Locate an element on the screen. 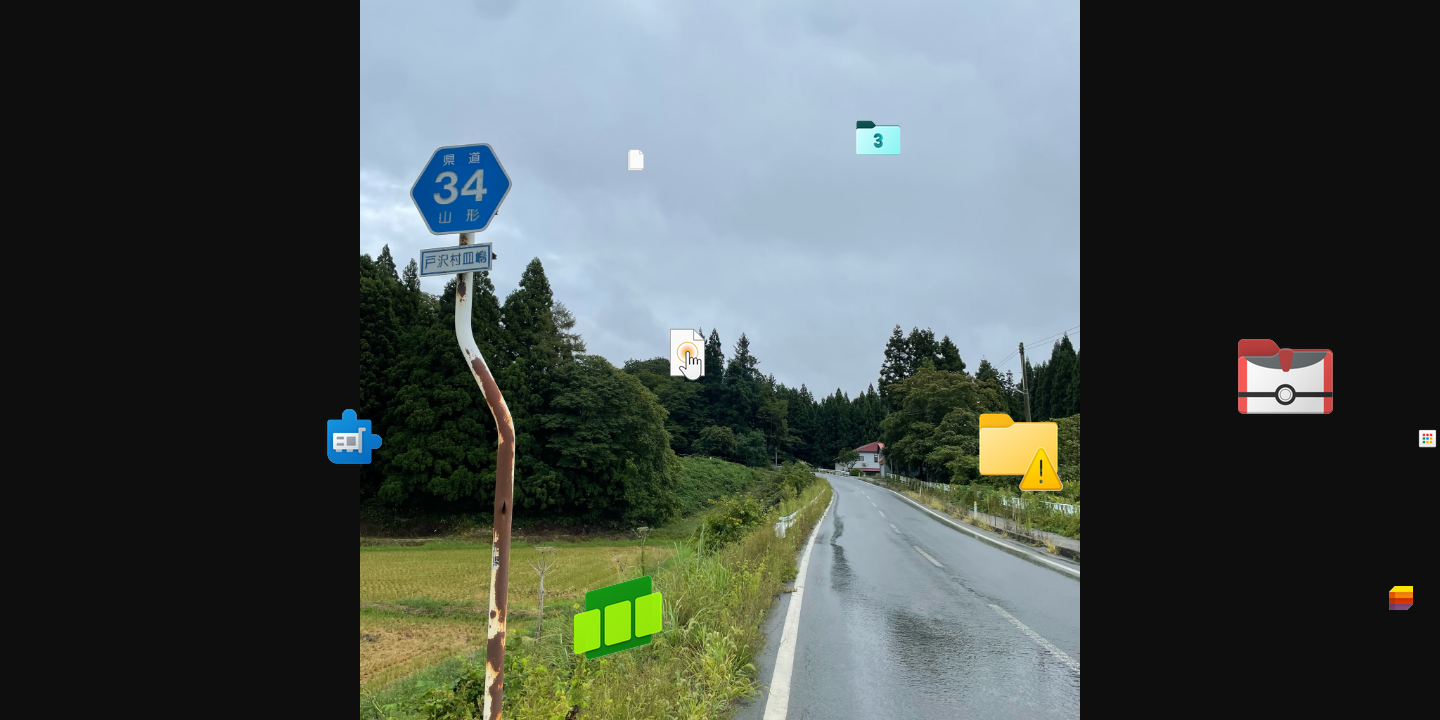  open color palette or theme settings is located at coordinates (1427, 438).